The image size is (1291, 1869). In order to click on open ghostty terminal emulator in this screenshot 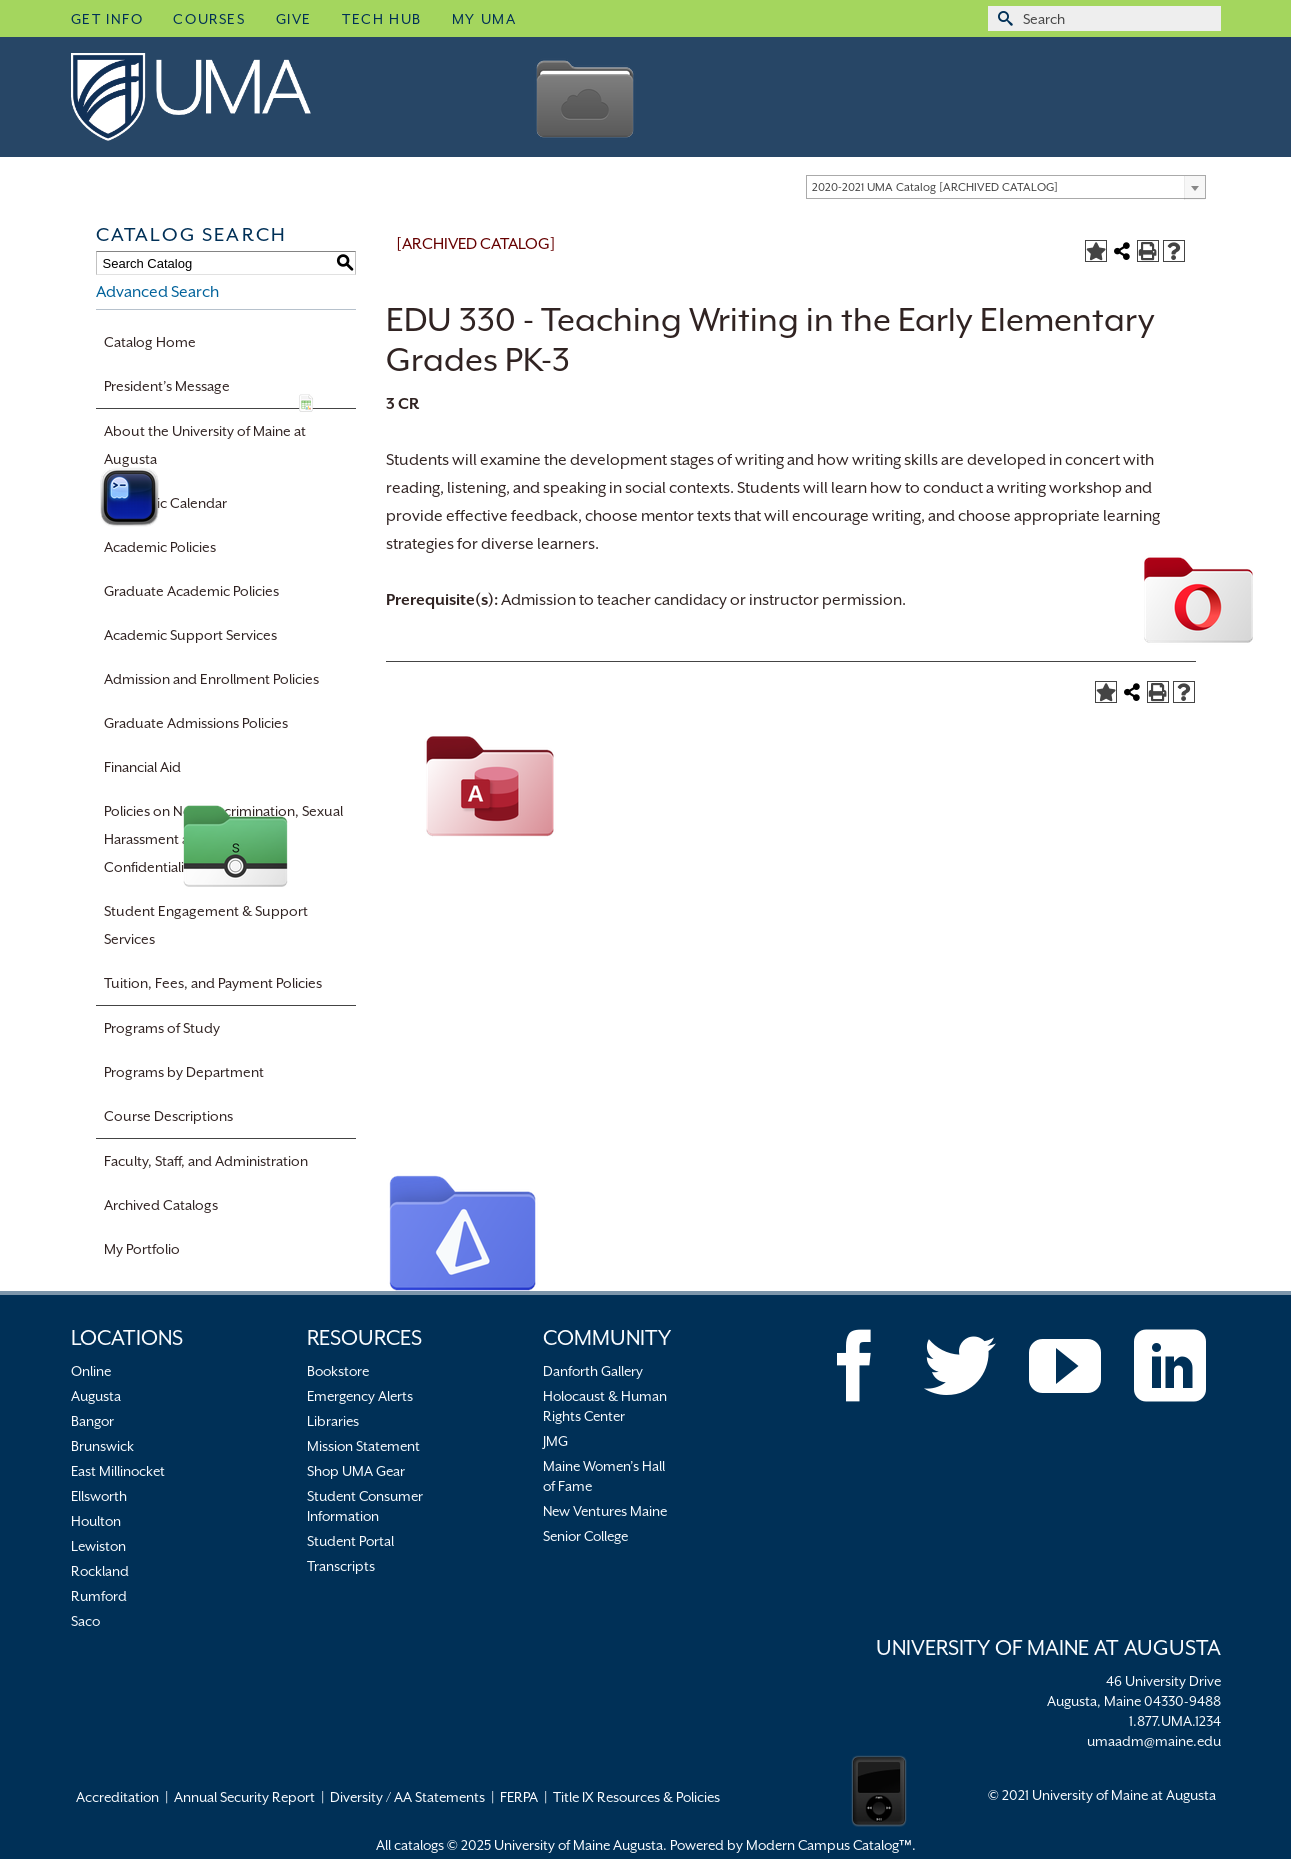, I will do `click(129, 496)`.